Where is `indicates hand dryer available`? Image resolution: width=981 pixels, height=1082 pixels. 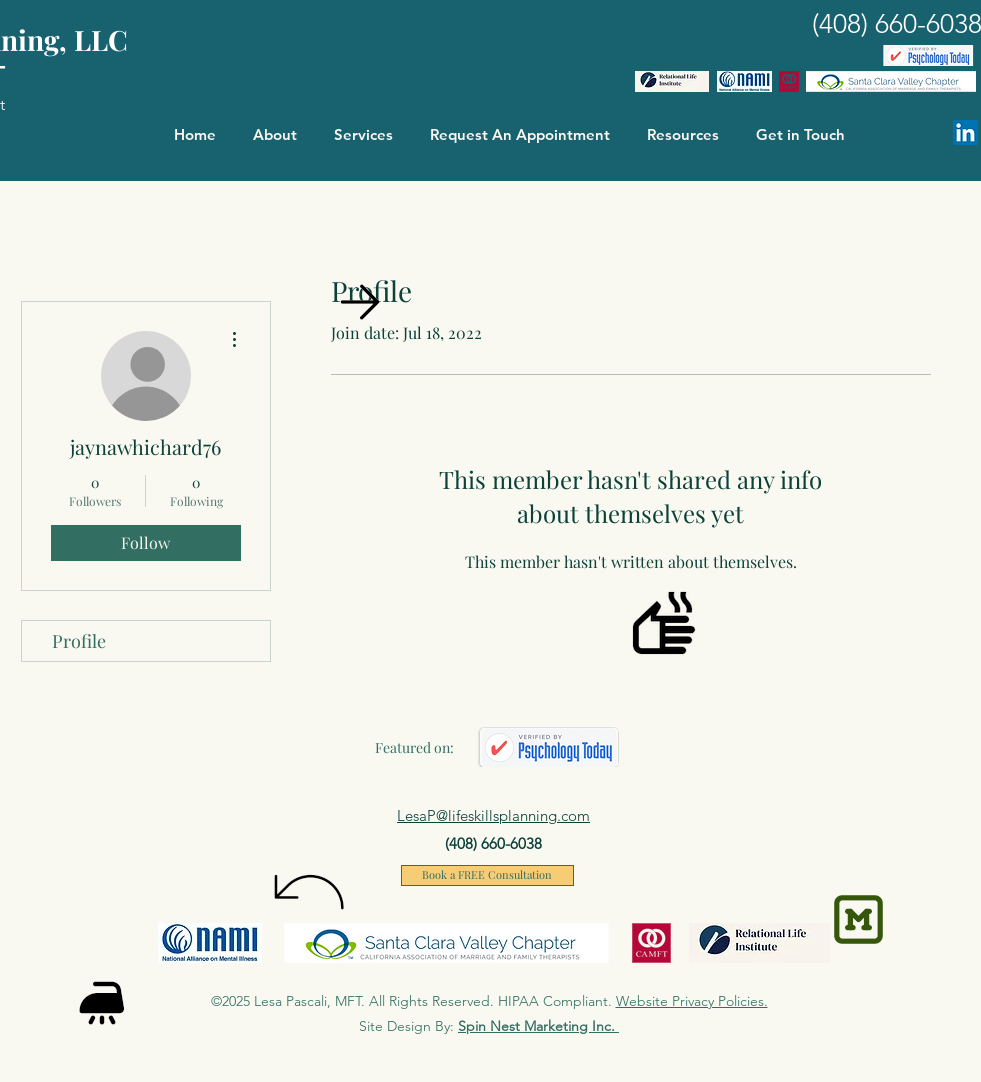
indicates hand dryer available is located at coordinates (665, 621).